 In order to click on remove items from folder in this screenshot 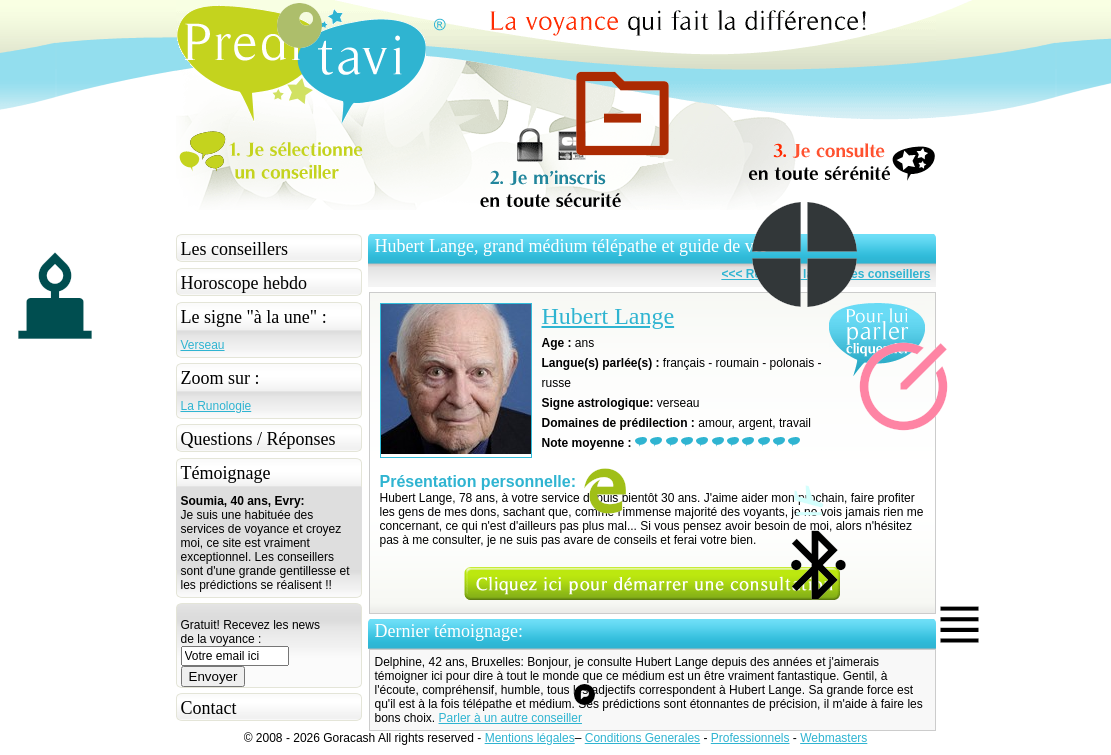, I will do `click(622, 113)`.